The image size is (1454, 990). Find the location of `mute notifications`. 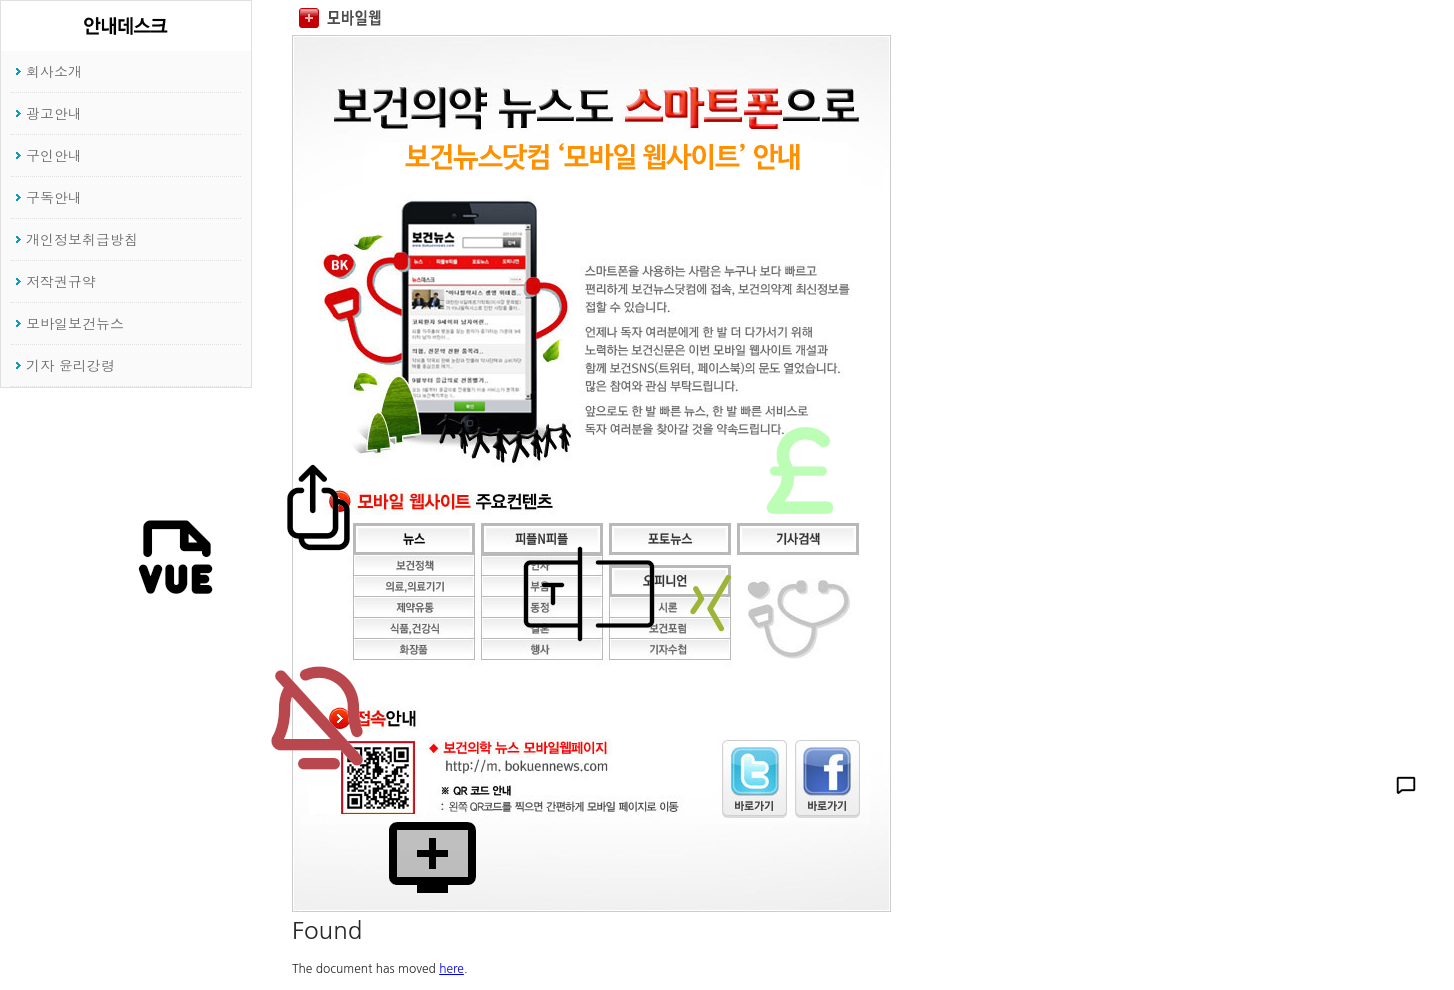

mute notifications is located at coordinates (319, 718).